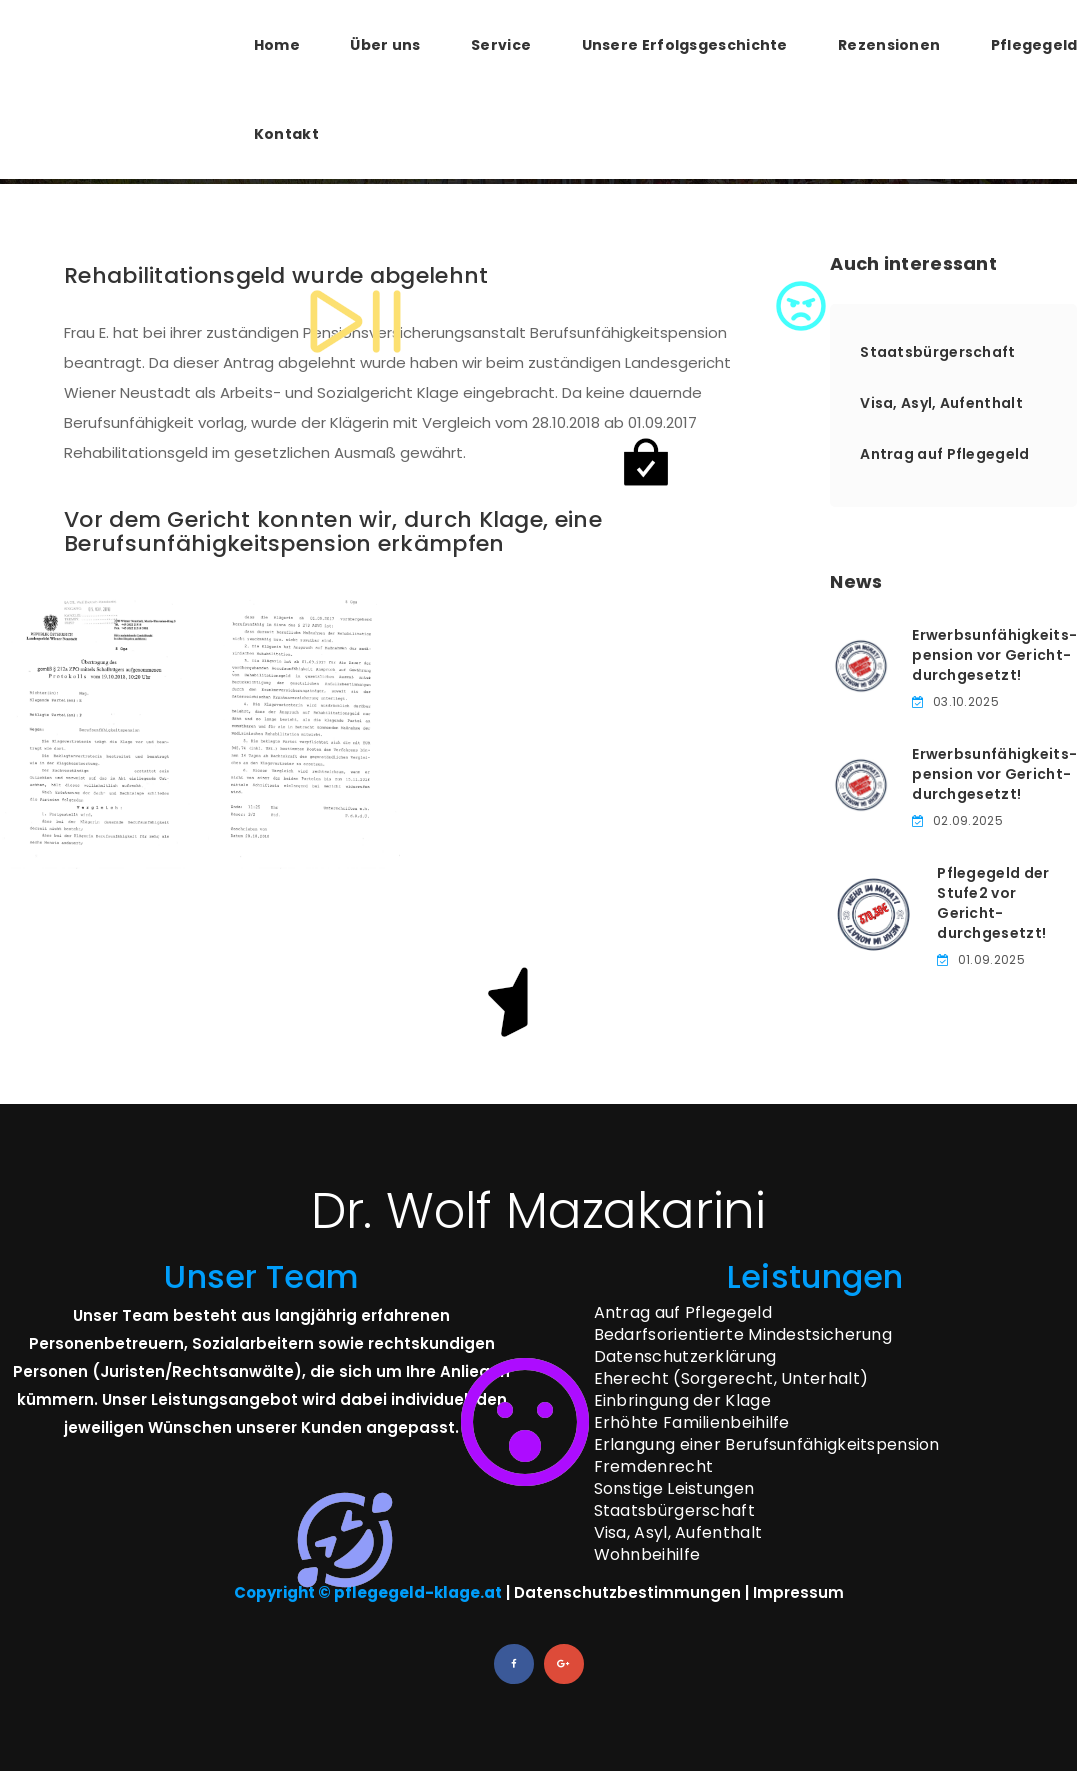 Image resolution: width=1077 pixels, height=1771 pixels. What do you see at coordinates (801, 306) in the screenshot?
I see `express anger or frustration in a reaction` at bounding box center [801, 306].